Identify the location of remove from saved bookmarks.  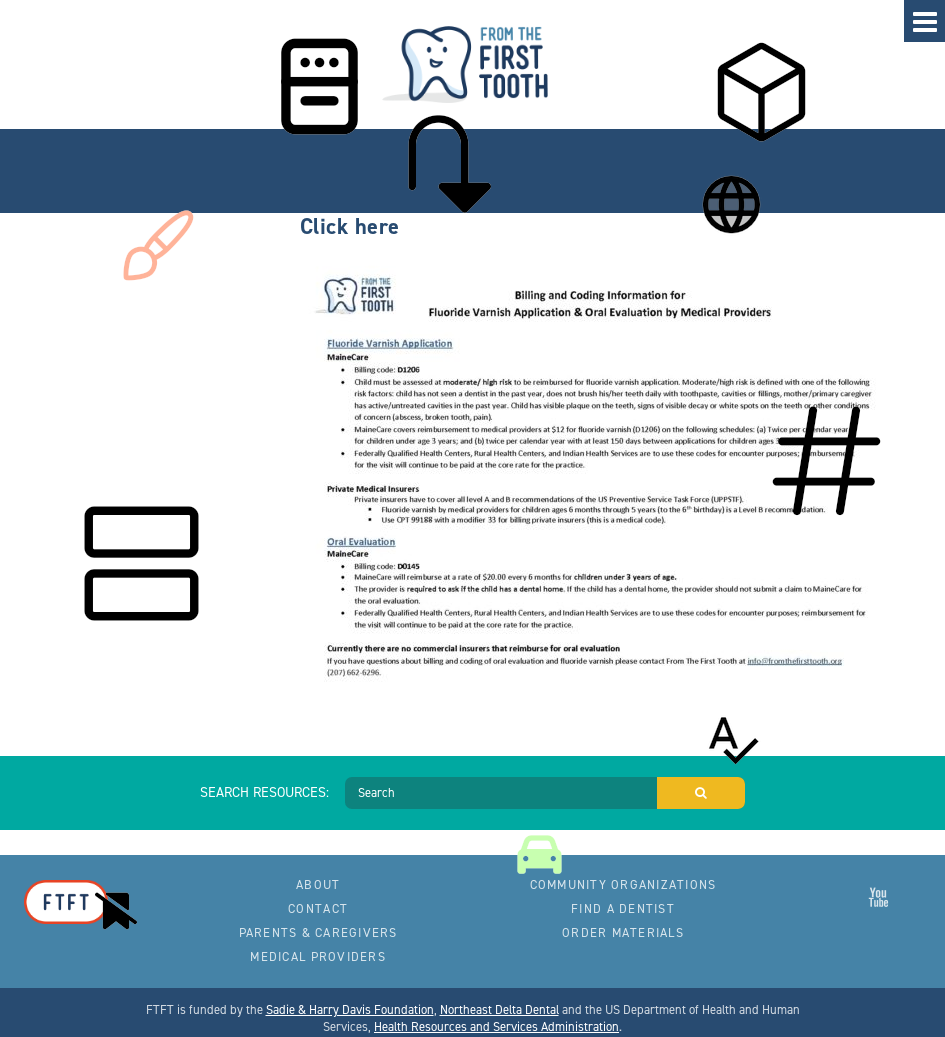
(116, 911).